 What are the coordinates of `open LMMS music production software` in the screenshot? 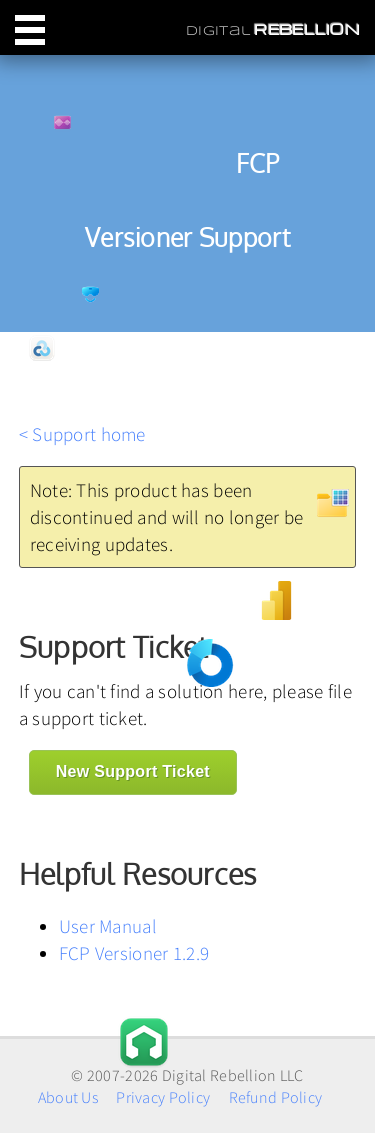 It's located at (144, 1042).